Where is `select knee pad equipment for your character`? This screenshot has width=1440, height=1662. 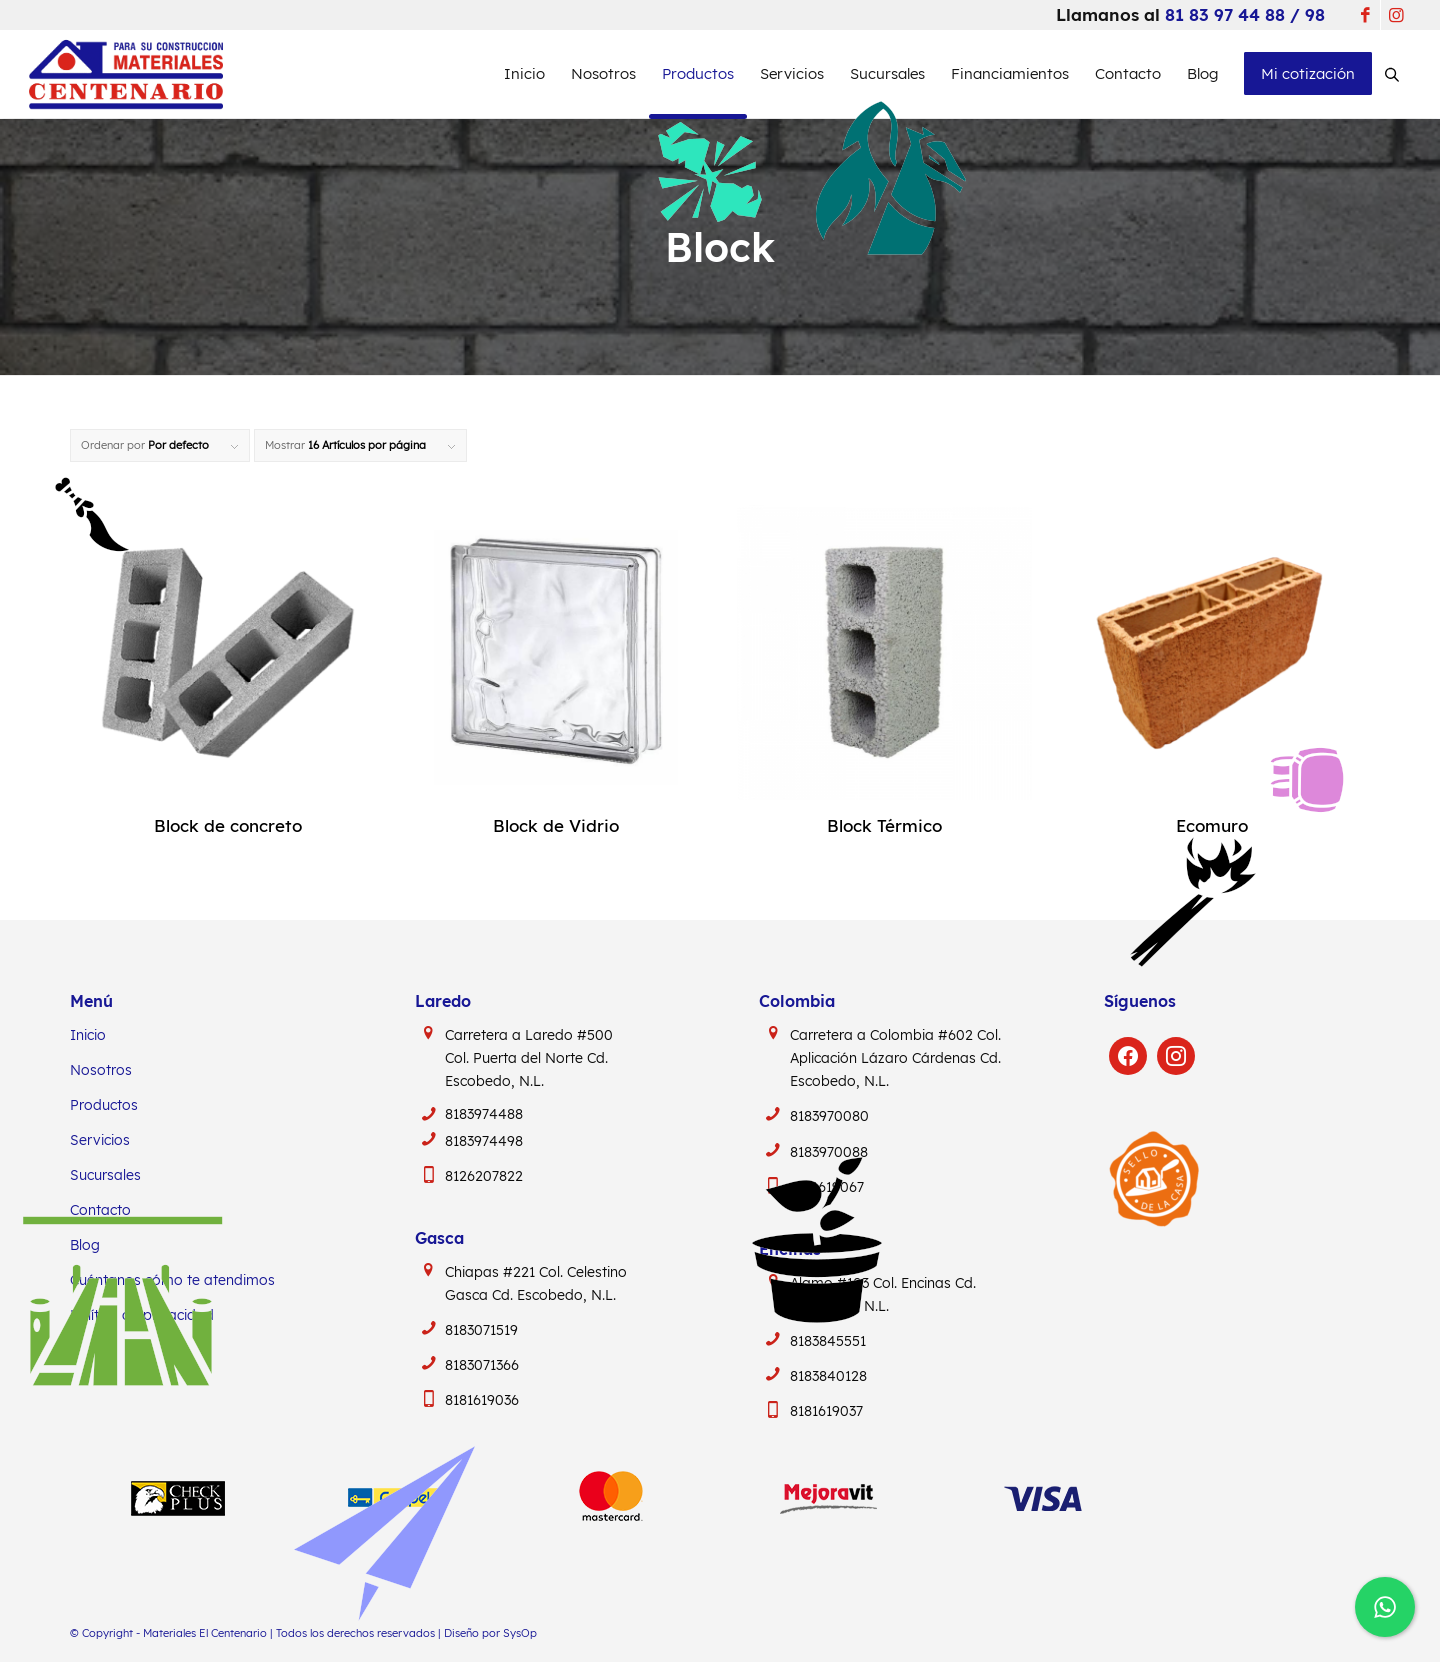
select knee pad equipment for your character is located at coordinates (1307, 780).